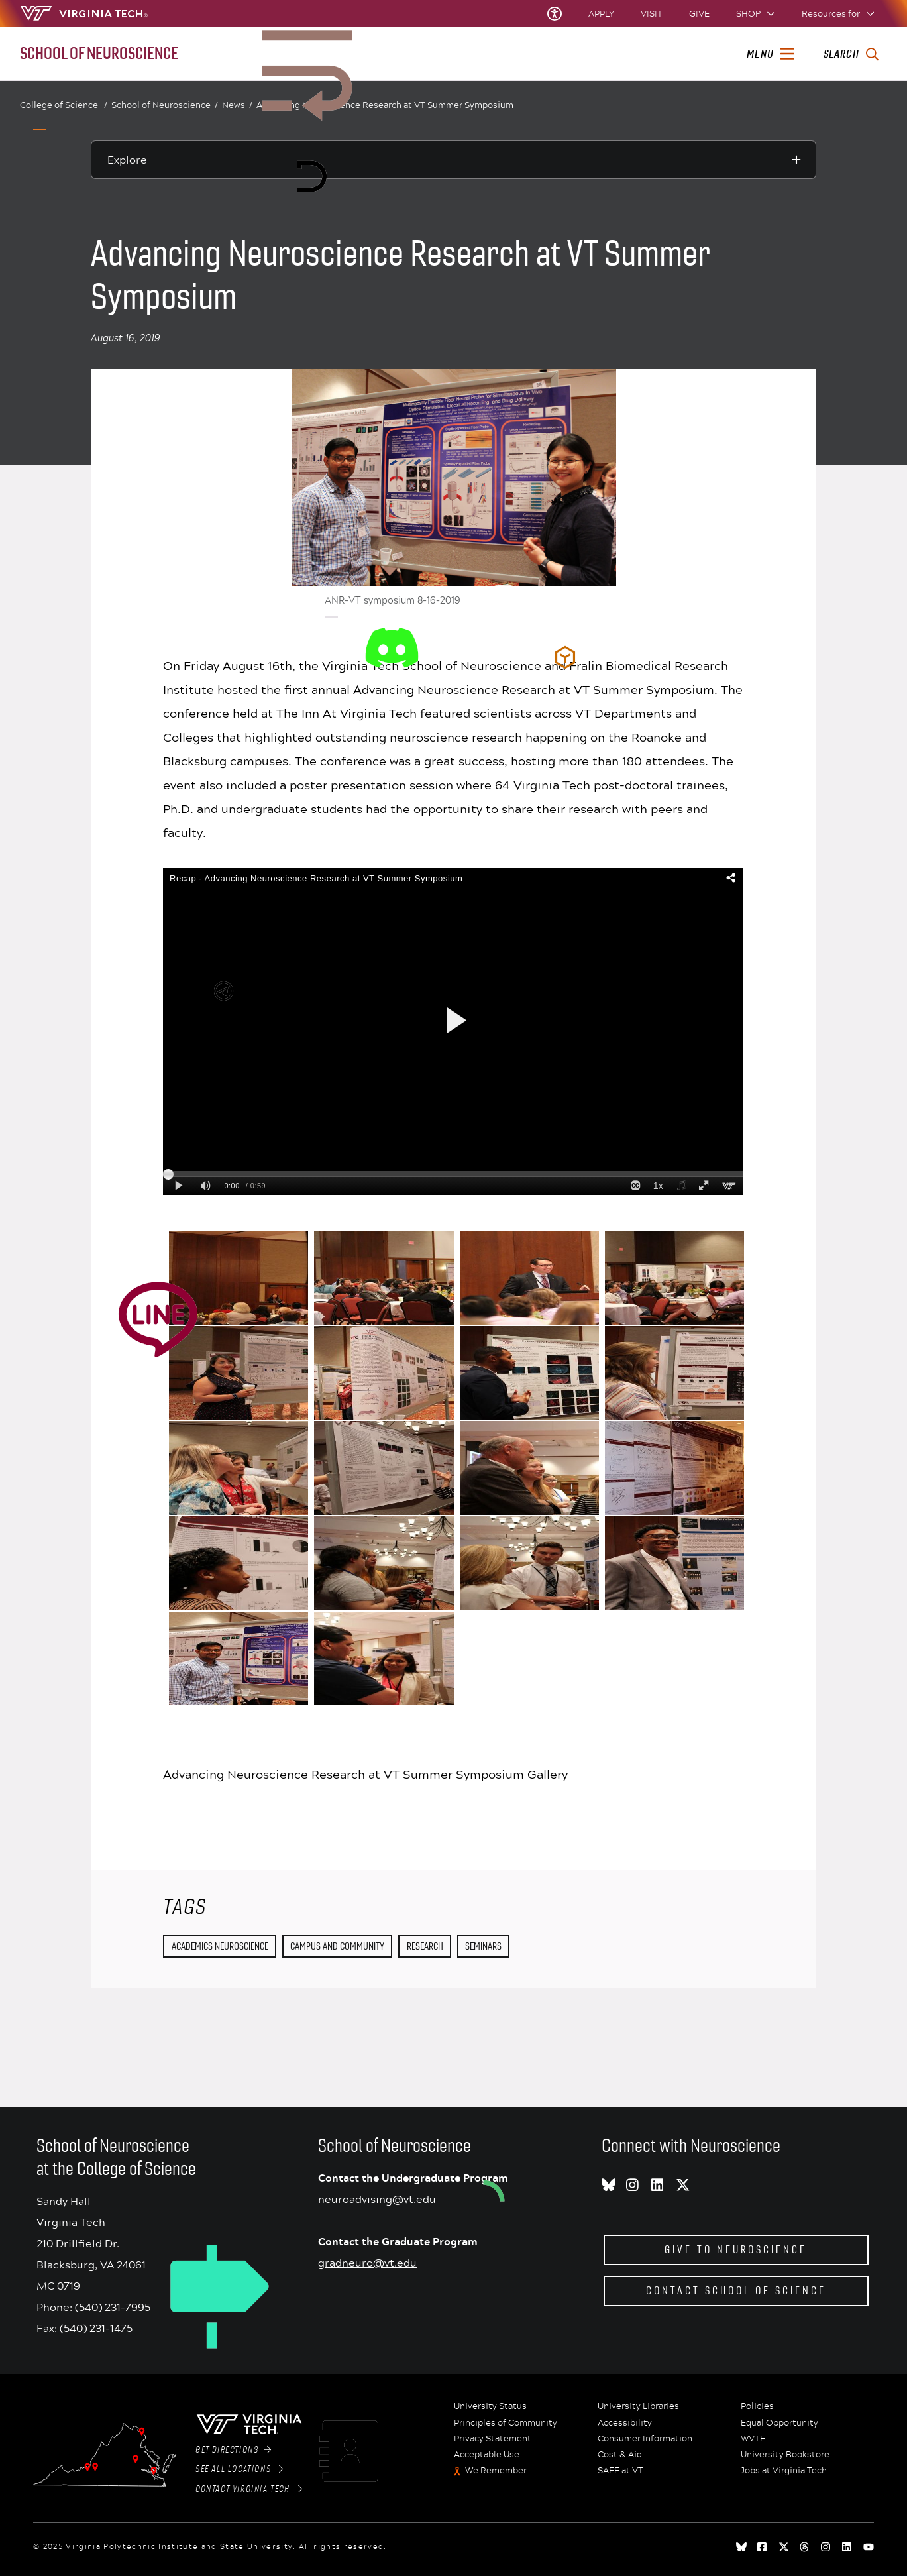 The height and width of the screenshot is (2576, 907). What do you see at coordinates (483, 2201) in the screenshot?
I see `indicates content is loading` at bounding box center [483, 2201].